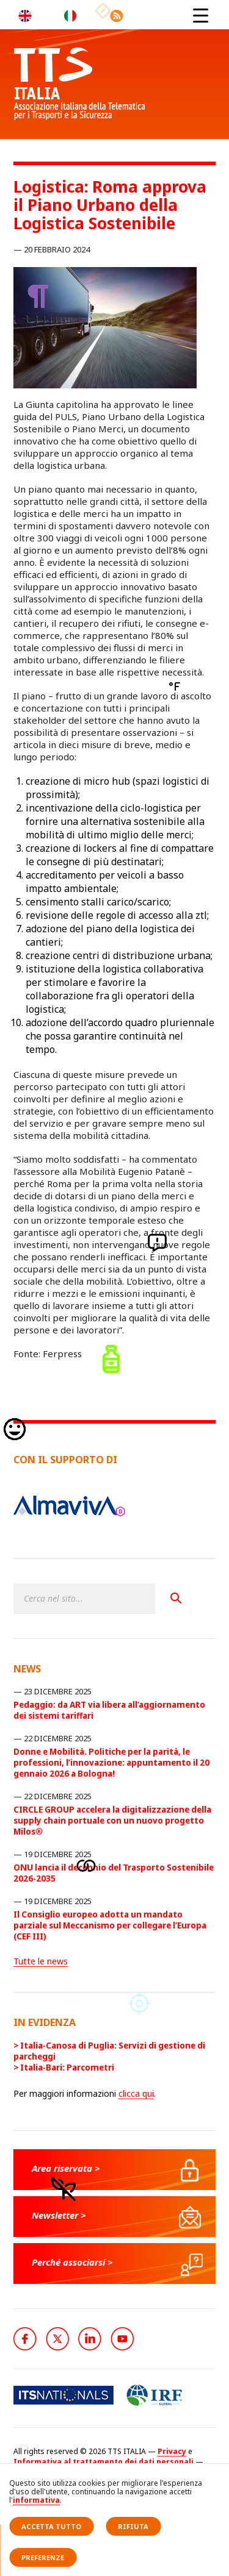 This screenshot has width=229, height=2576. What do you see at coordinates (15, 1429) in the screenshot?
I see `tag people in a photo` at bounding box center [15, 1429].